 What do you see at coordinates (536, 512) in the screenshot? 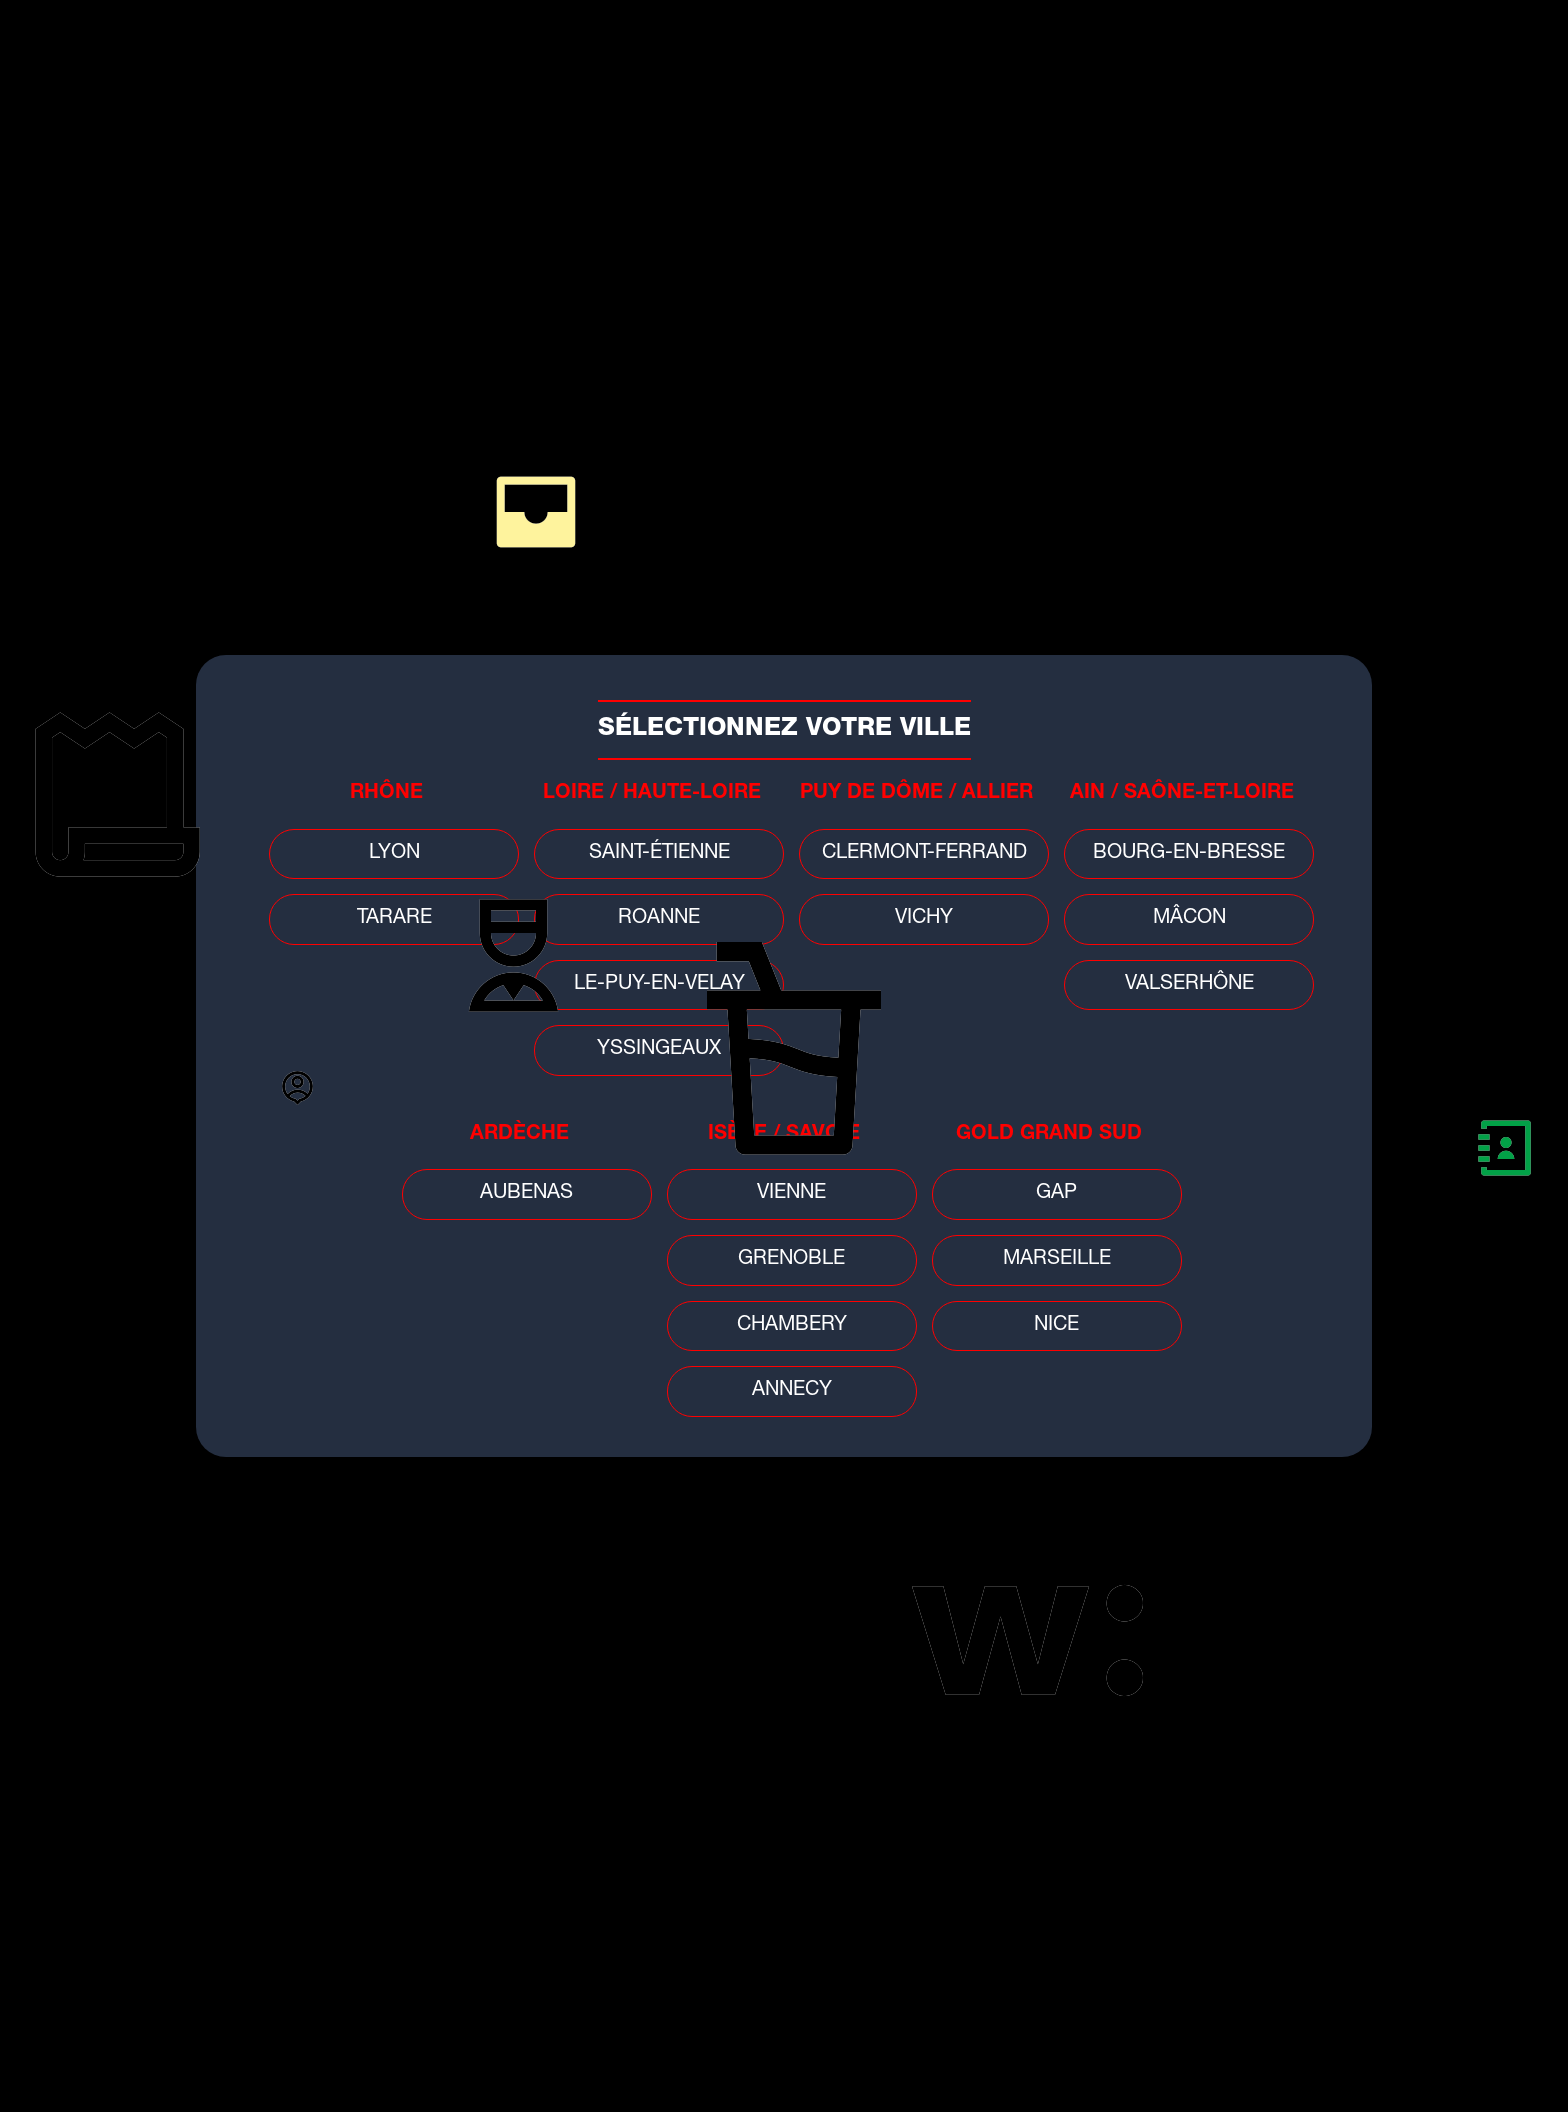
I see `view your inbox messages` at bounding box center [536, 512].